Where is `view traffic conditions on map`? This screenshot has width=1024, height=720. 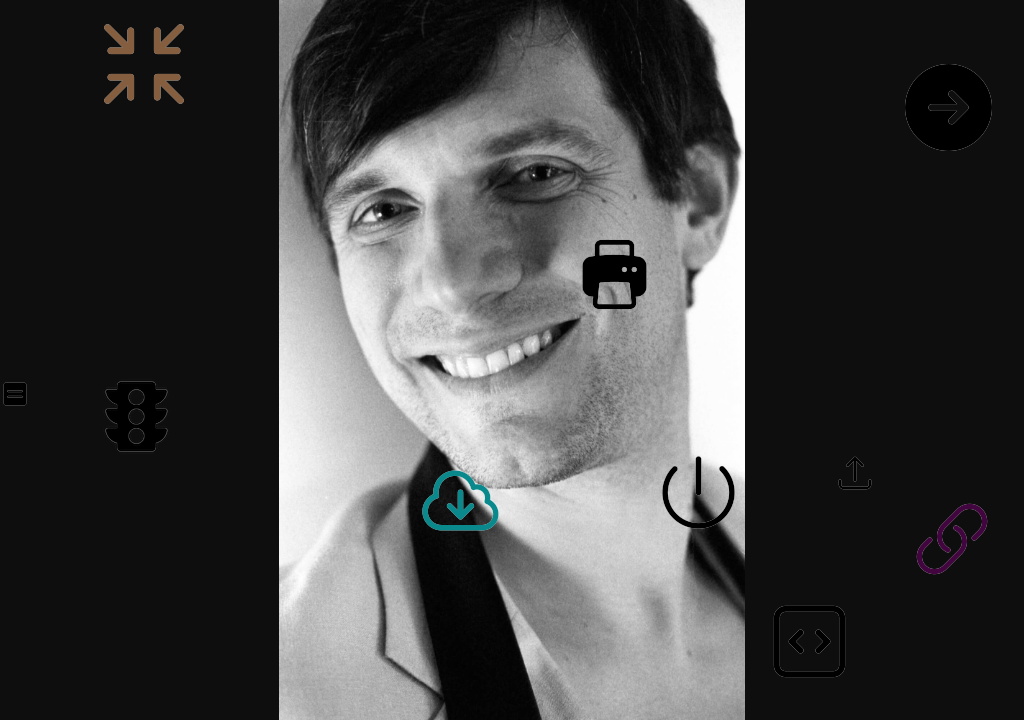
view traffic conditions on map is located at coordinates (136, 416).